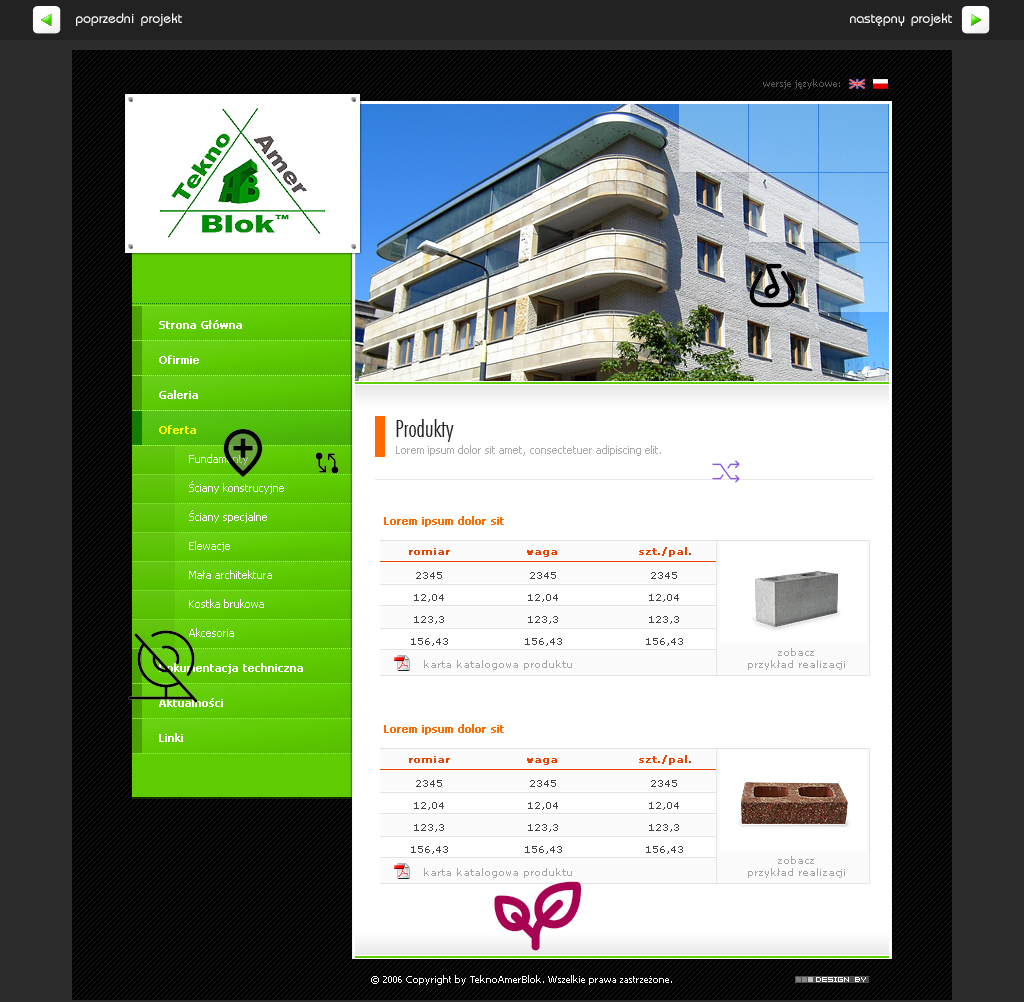 The image size is (1024, 1002). I want to click on open bandlab music creation app, so click(772, 284).